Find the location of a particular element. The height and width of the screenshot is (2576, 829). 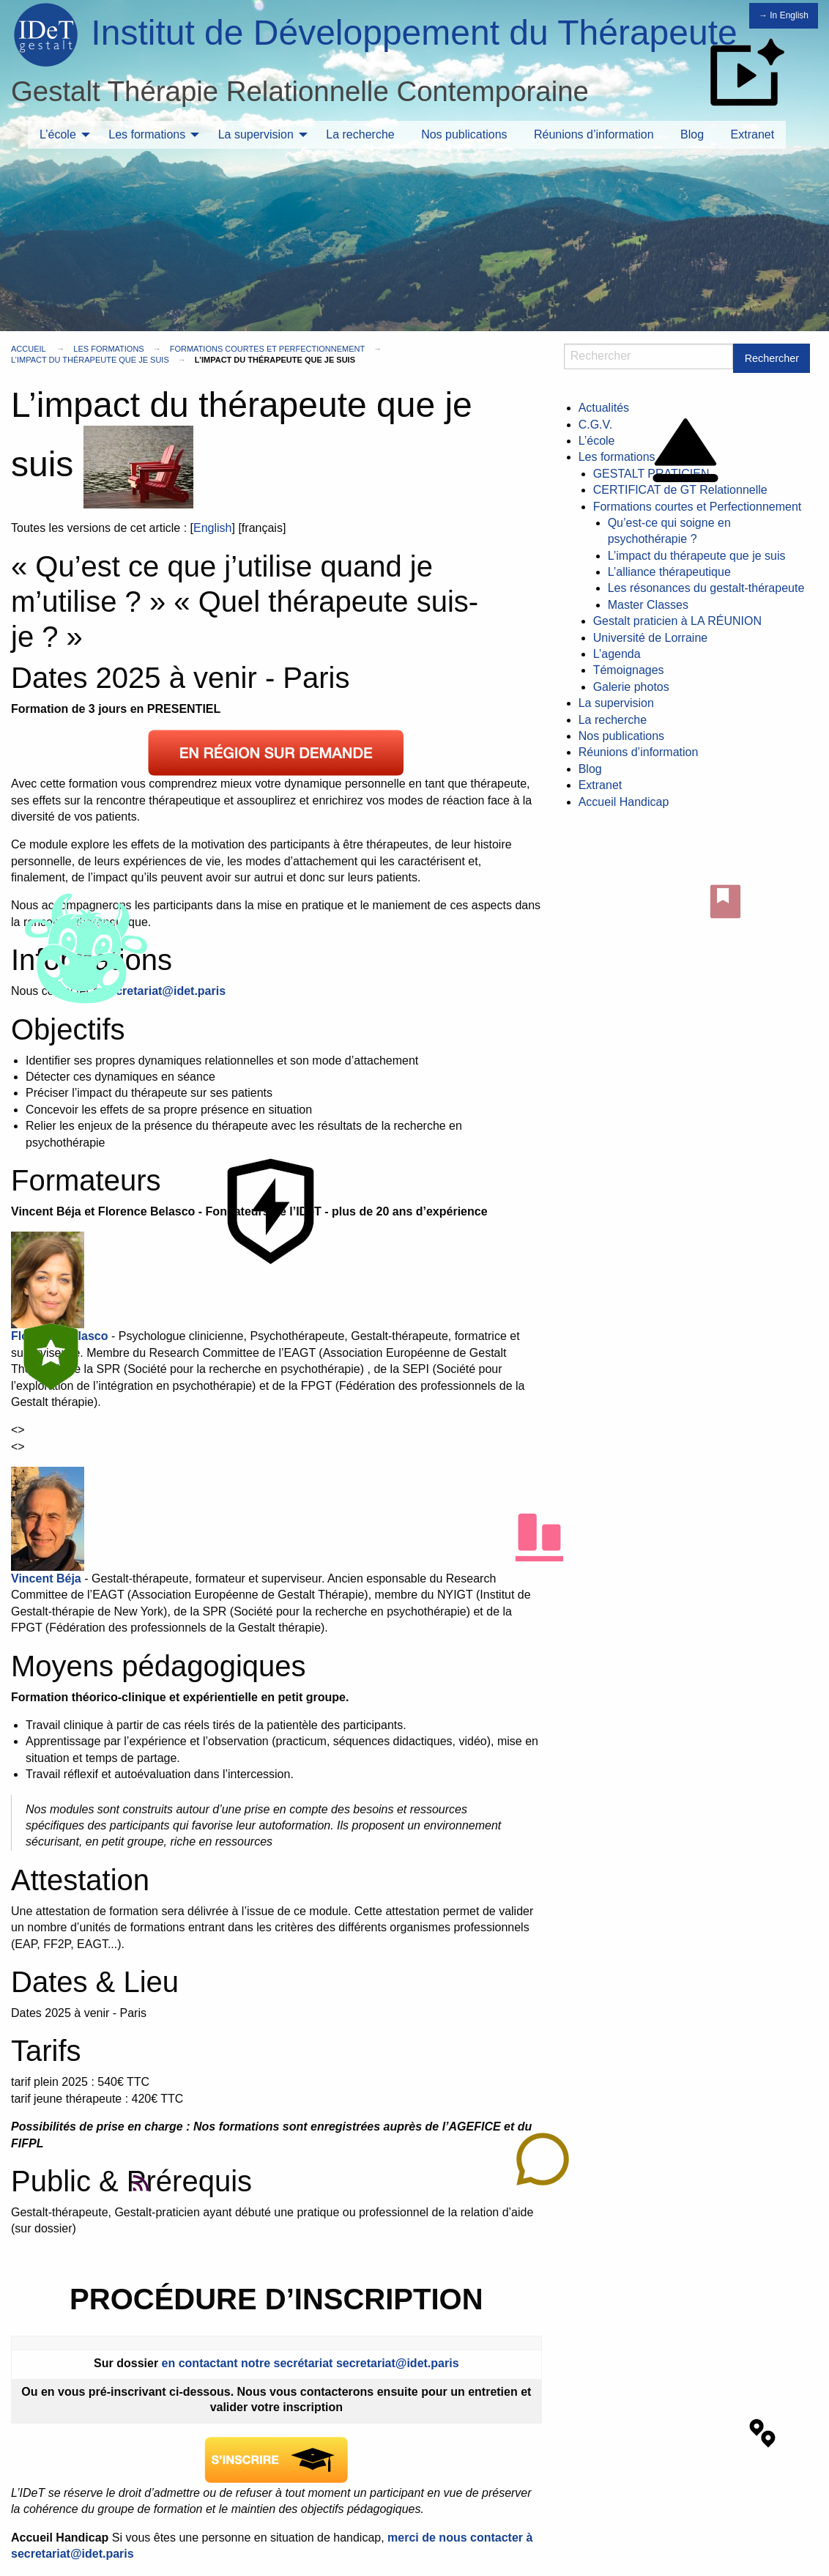

subscribe to RSS feed is located at coordinates (141, 2183).